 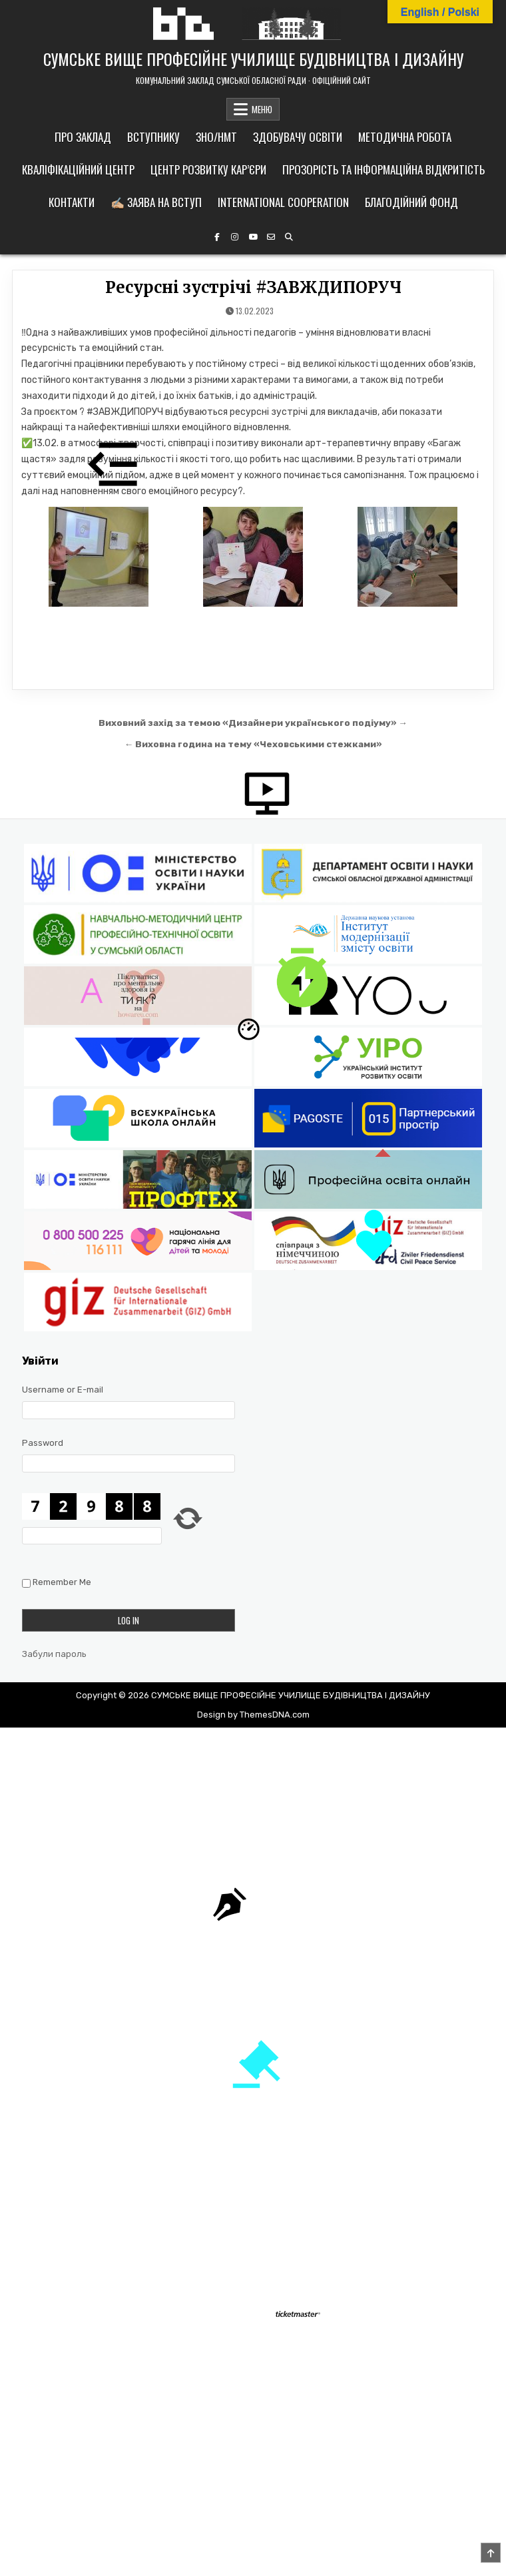 What do you see at coordinates (228, 1904) in the screenshot?
I see `access drawing or illustration tools` at bounding box center [228, 1904].